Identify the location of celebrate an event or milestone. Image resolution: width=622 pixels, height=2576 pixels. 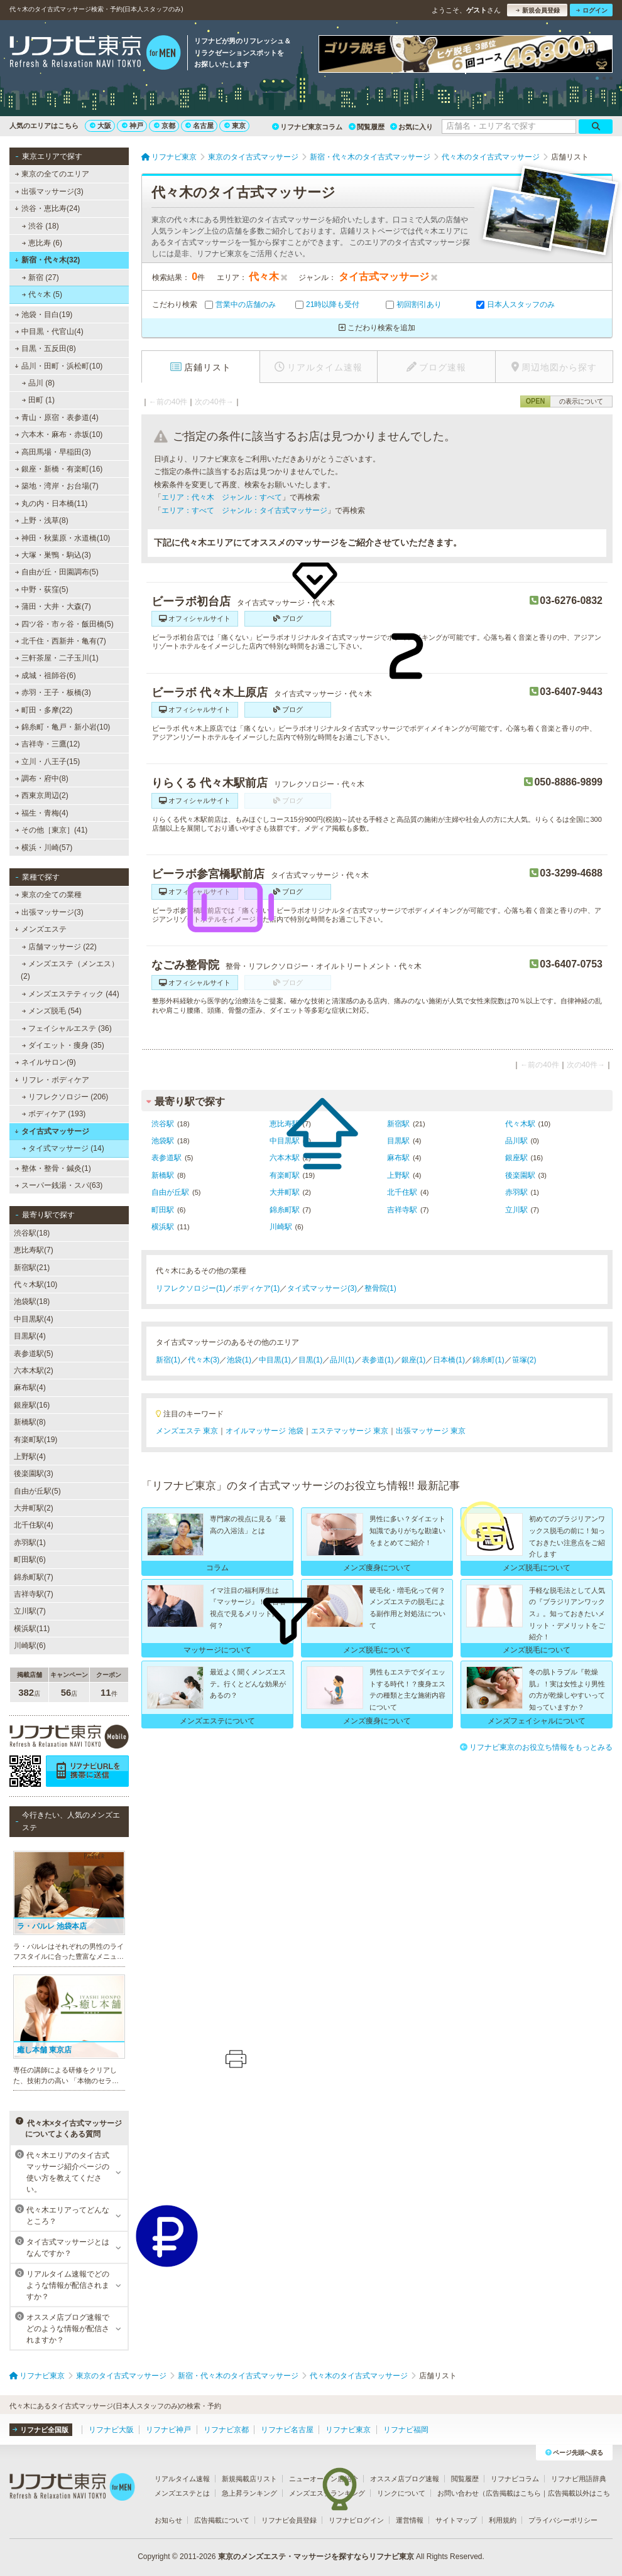
(339, 2489).